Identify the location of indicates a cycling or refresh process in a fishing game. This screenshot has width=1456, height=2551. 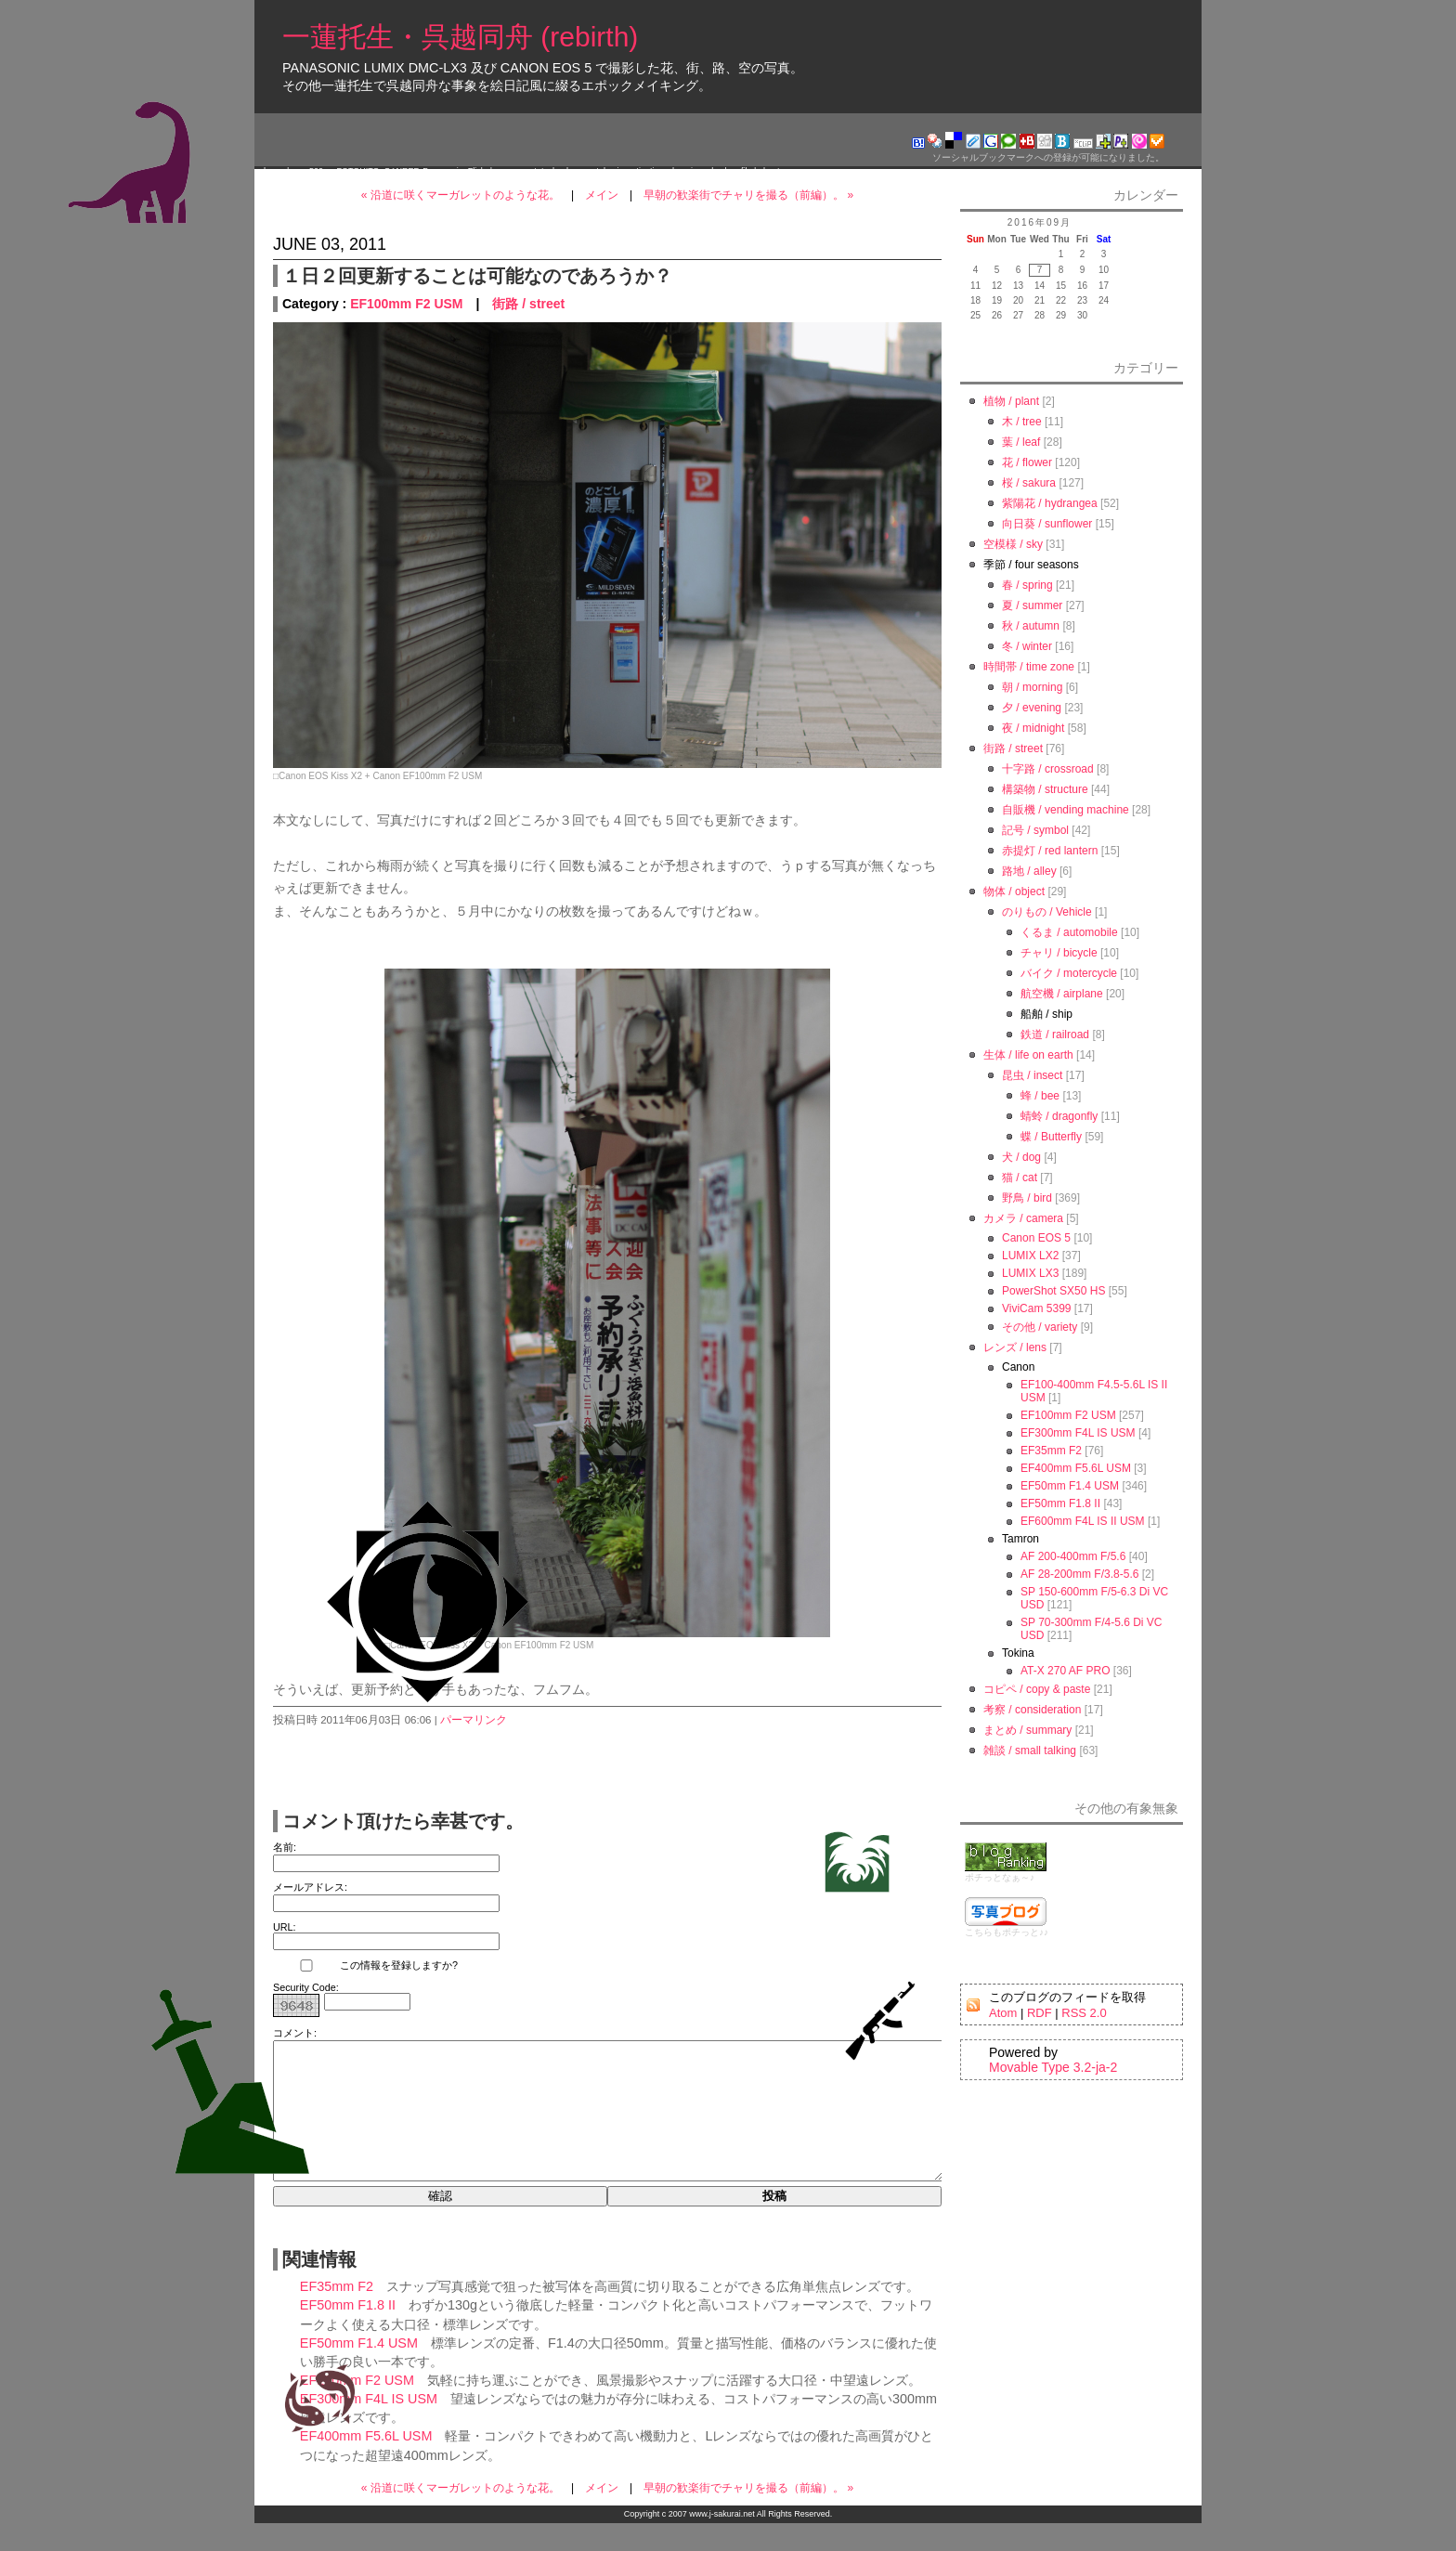
(319, 2398).